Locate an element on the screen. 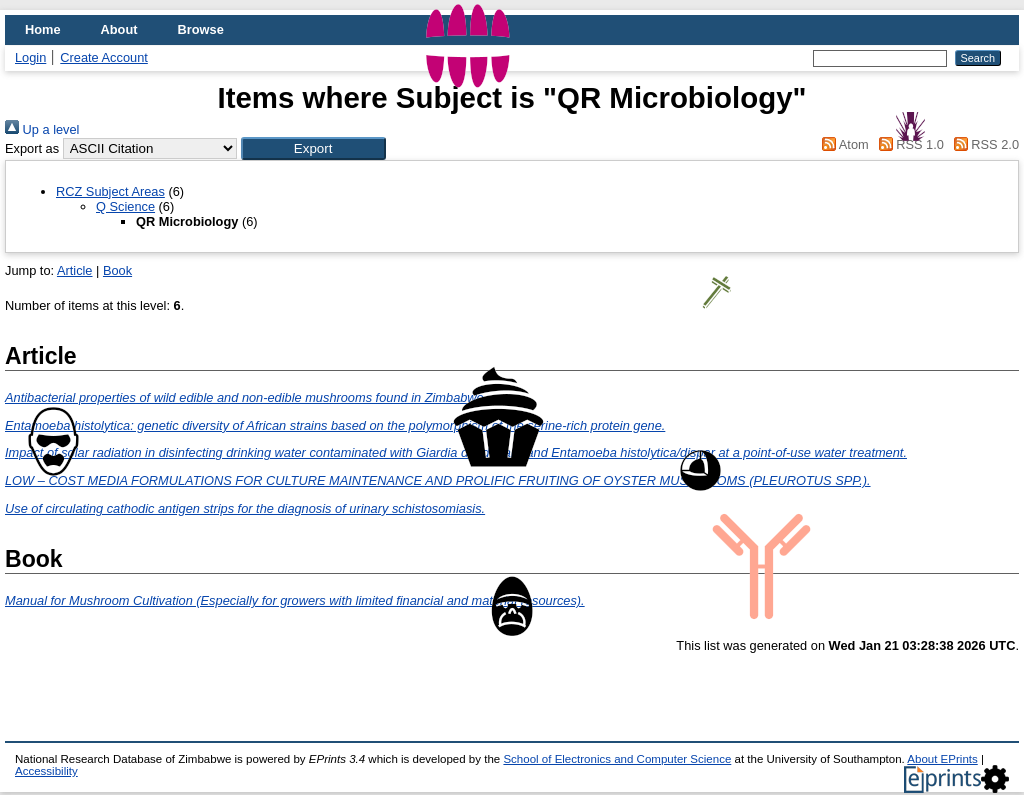 This screenshot has width=1024, height=795. indicates religious or faith-based content is located at coordinates (718, 292).